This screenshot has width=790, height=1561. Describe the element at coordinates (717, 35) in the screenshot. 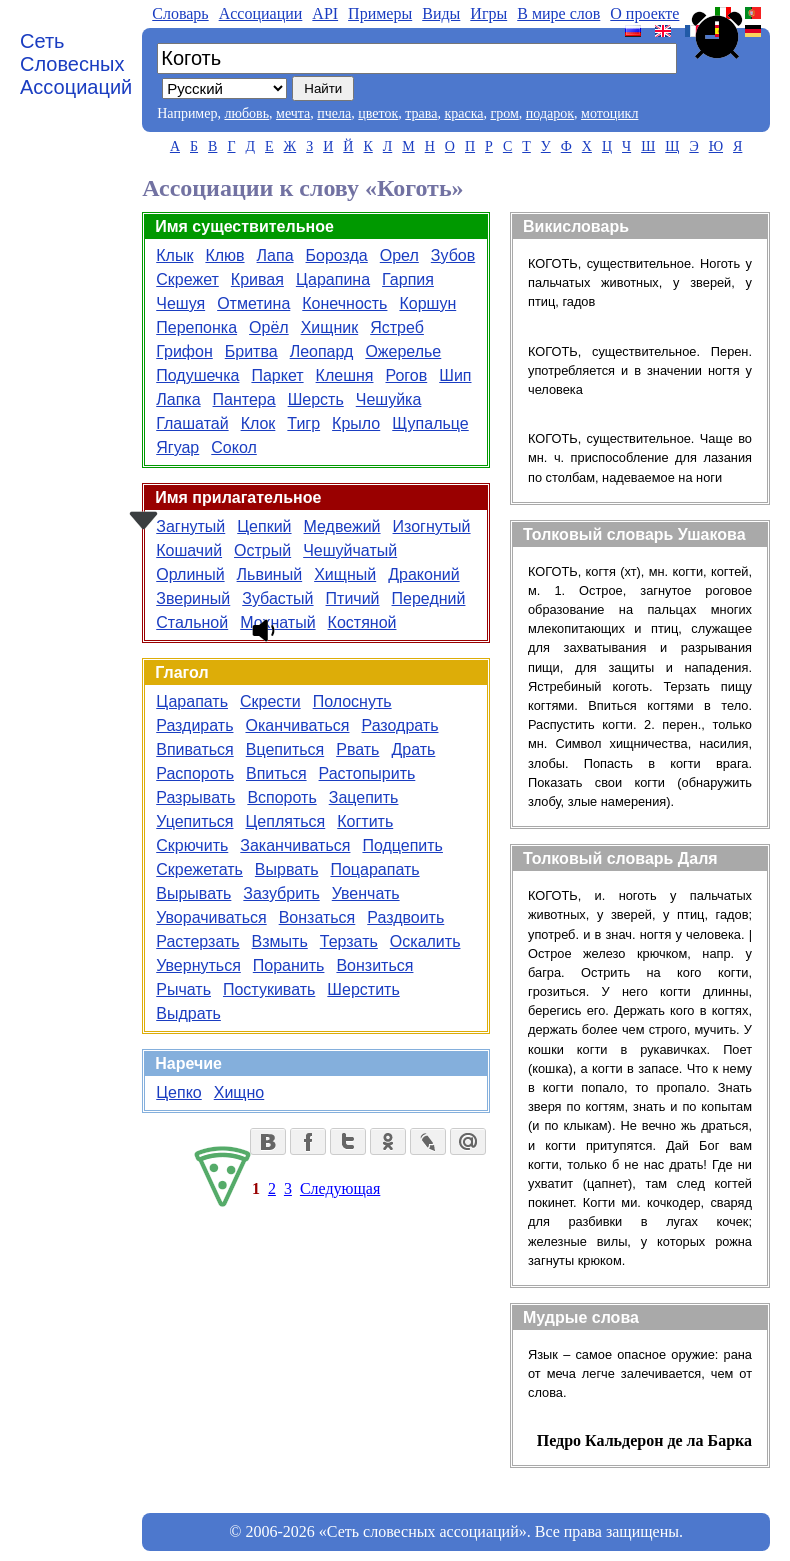

I see `set or manage alarms` at that location.